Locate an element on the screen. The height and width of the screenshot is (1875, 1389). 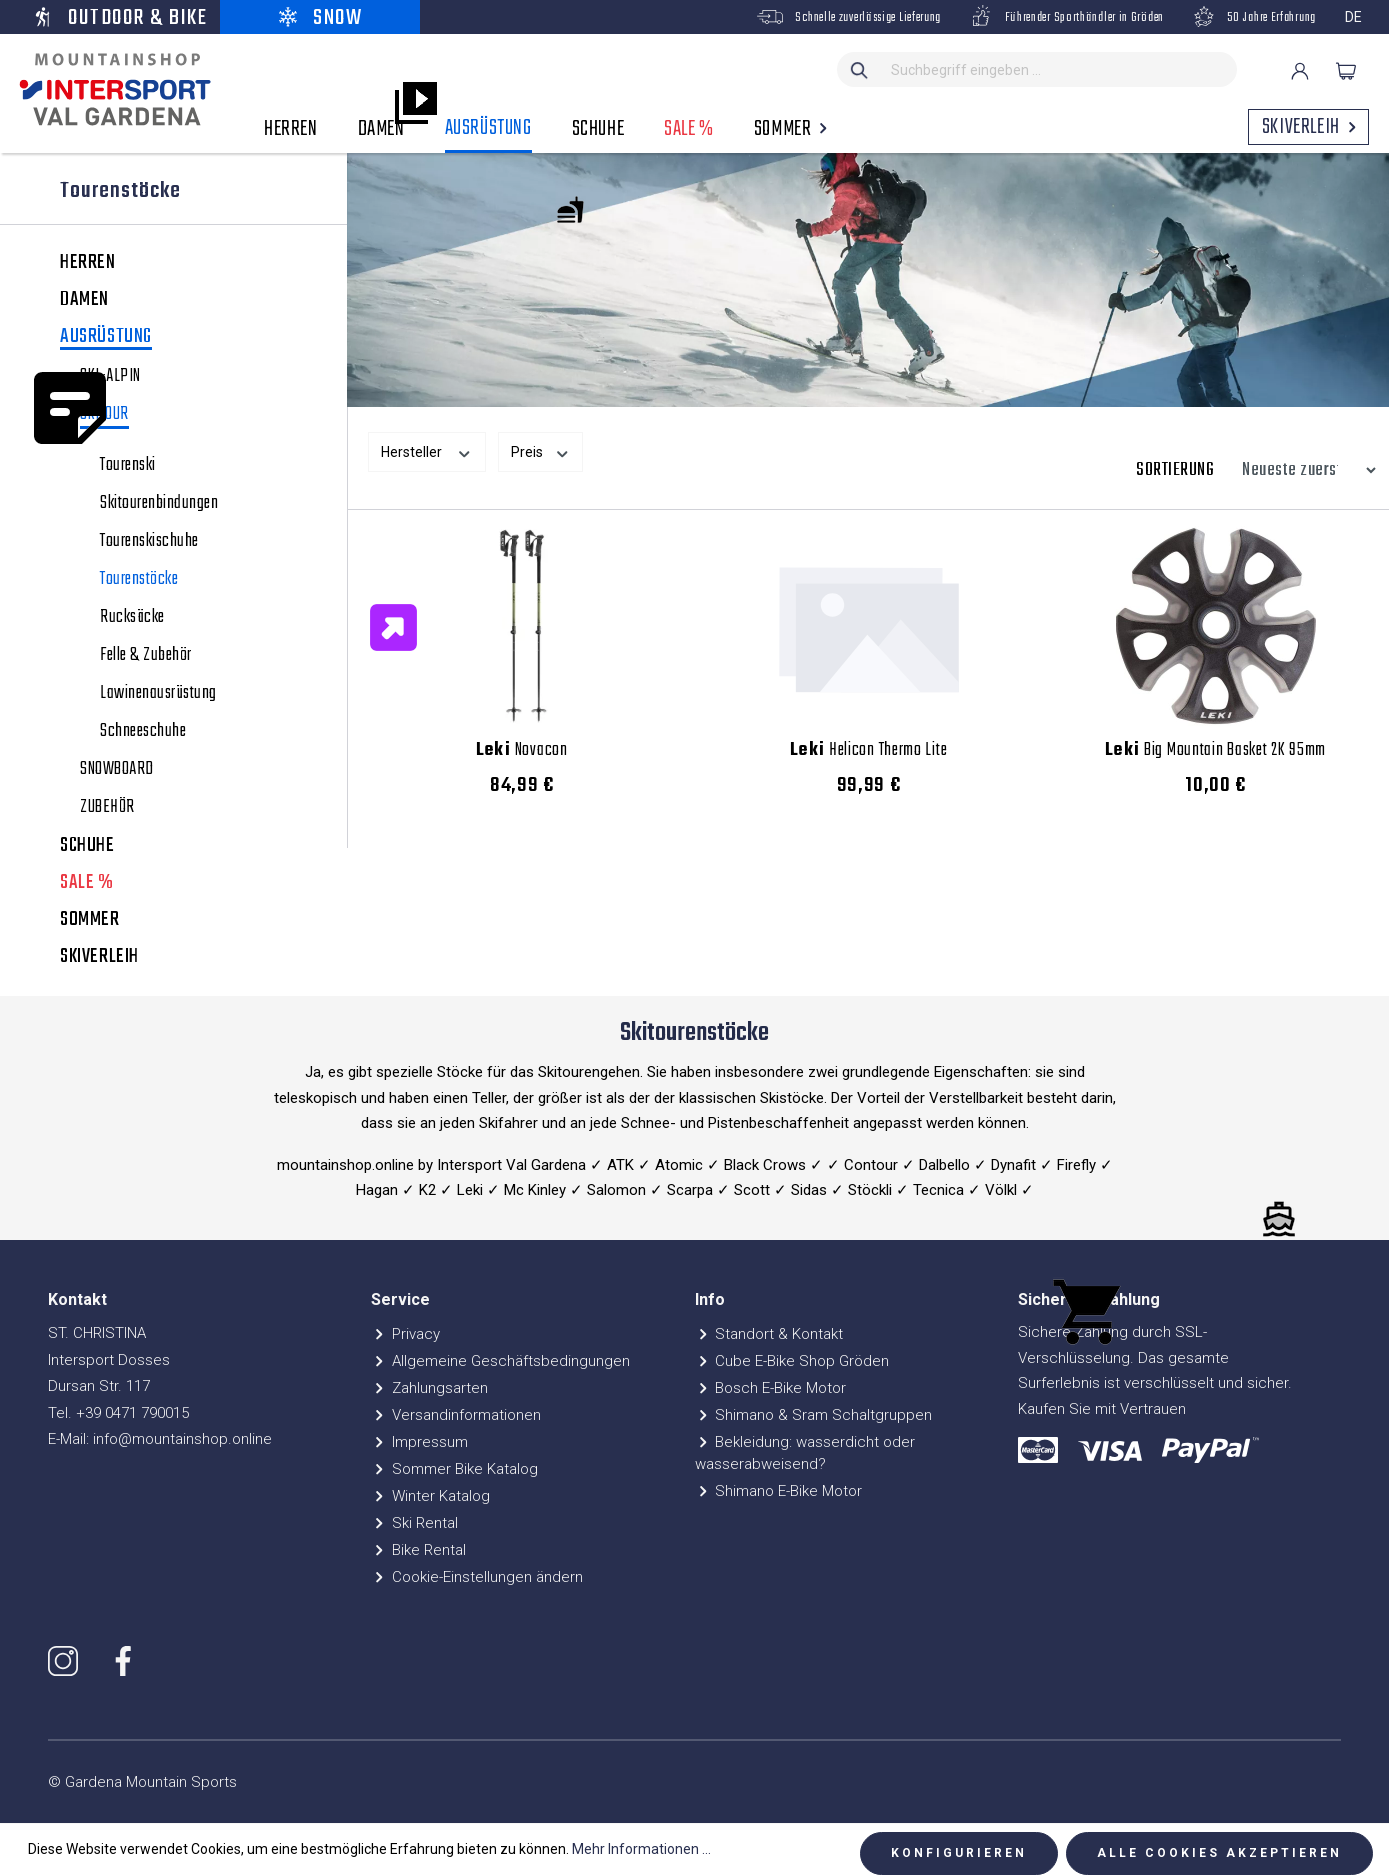
find nearby fast food restaurants is located at coordinates (570, 209).